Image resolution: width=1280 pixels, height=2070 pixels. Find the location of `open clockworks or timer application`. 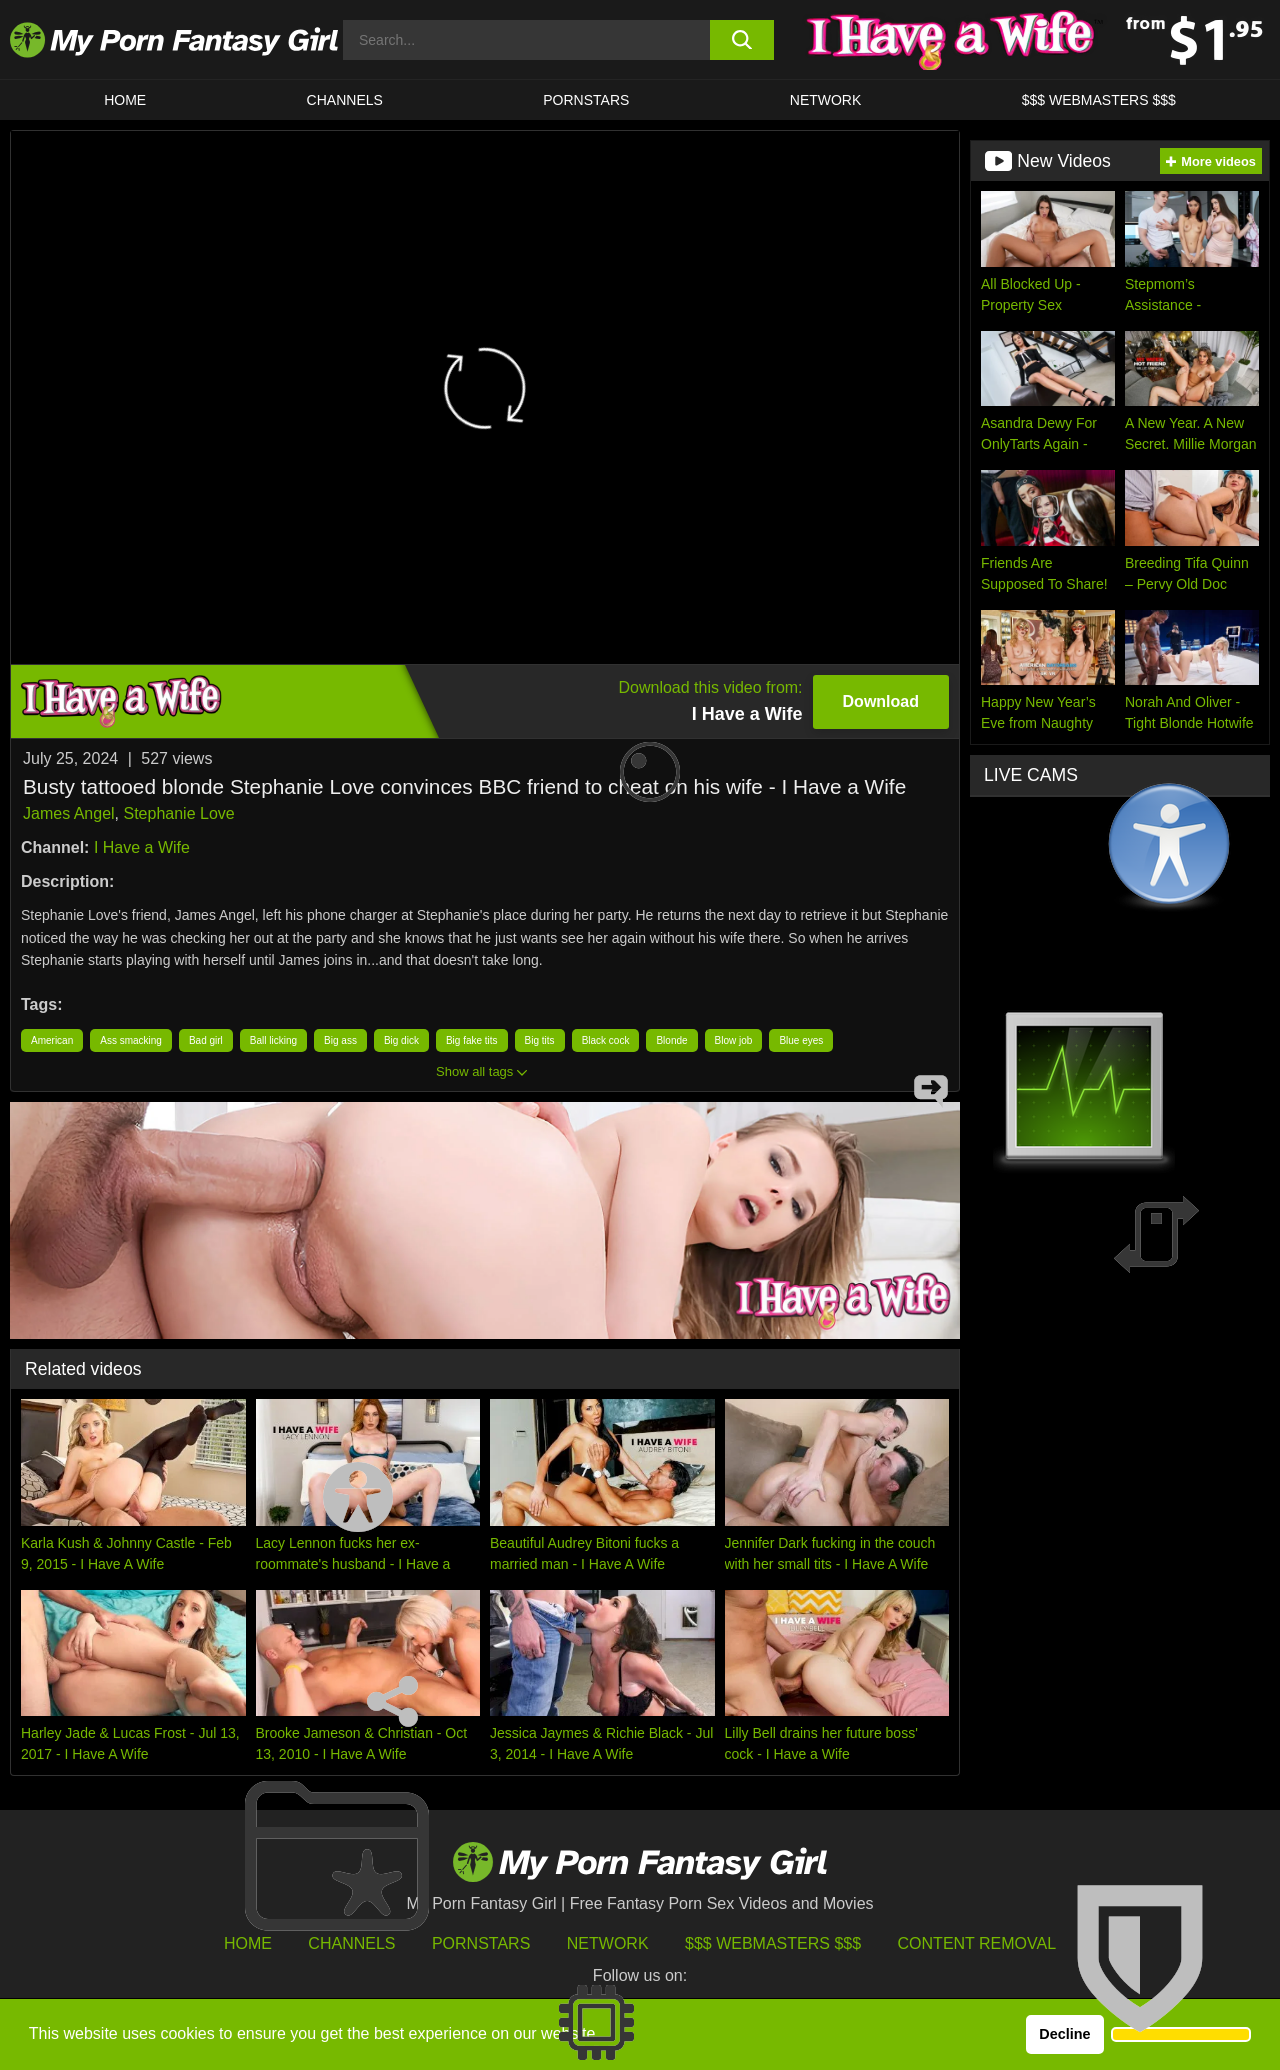

open clockworks or timer application is located at coordinates (650, 772).